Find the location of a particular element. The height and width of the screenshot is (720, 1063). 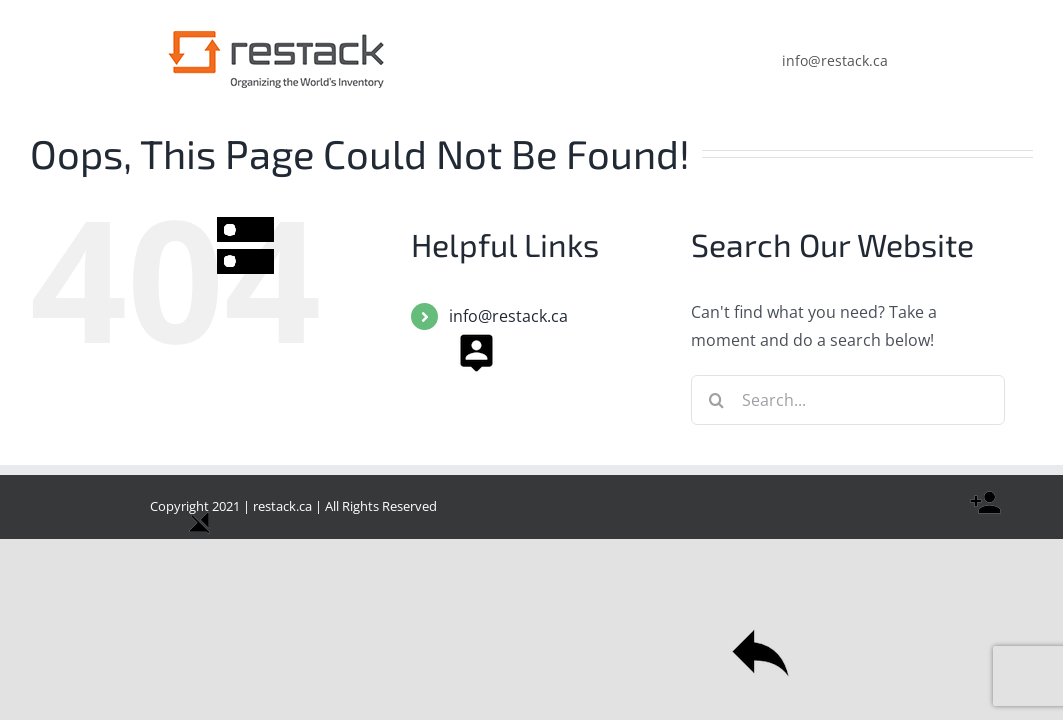

access server or DNS settings is located at coordinates (245, 245).